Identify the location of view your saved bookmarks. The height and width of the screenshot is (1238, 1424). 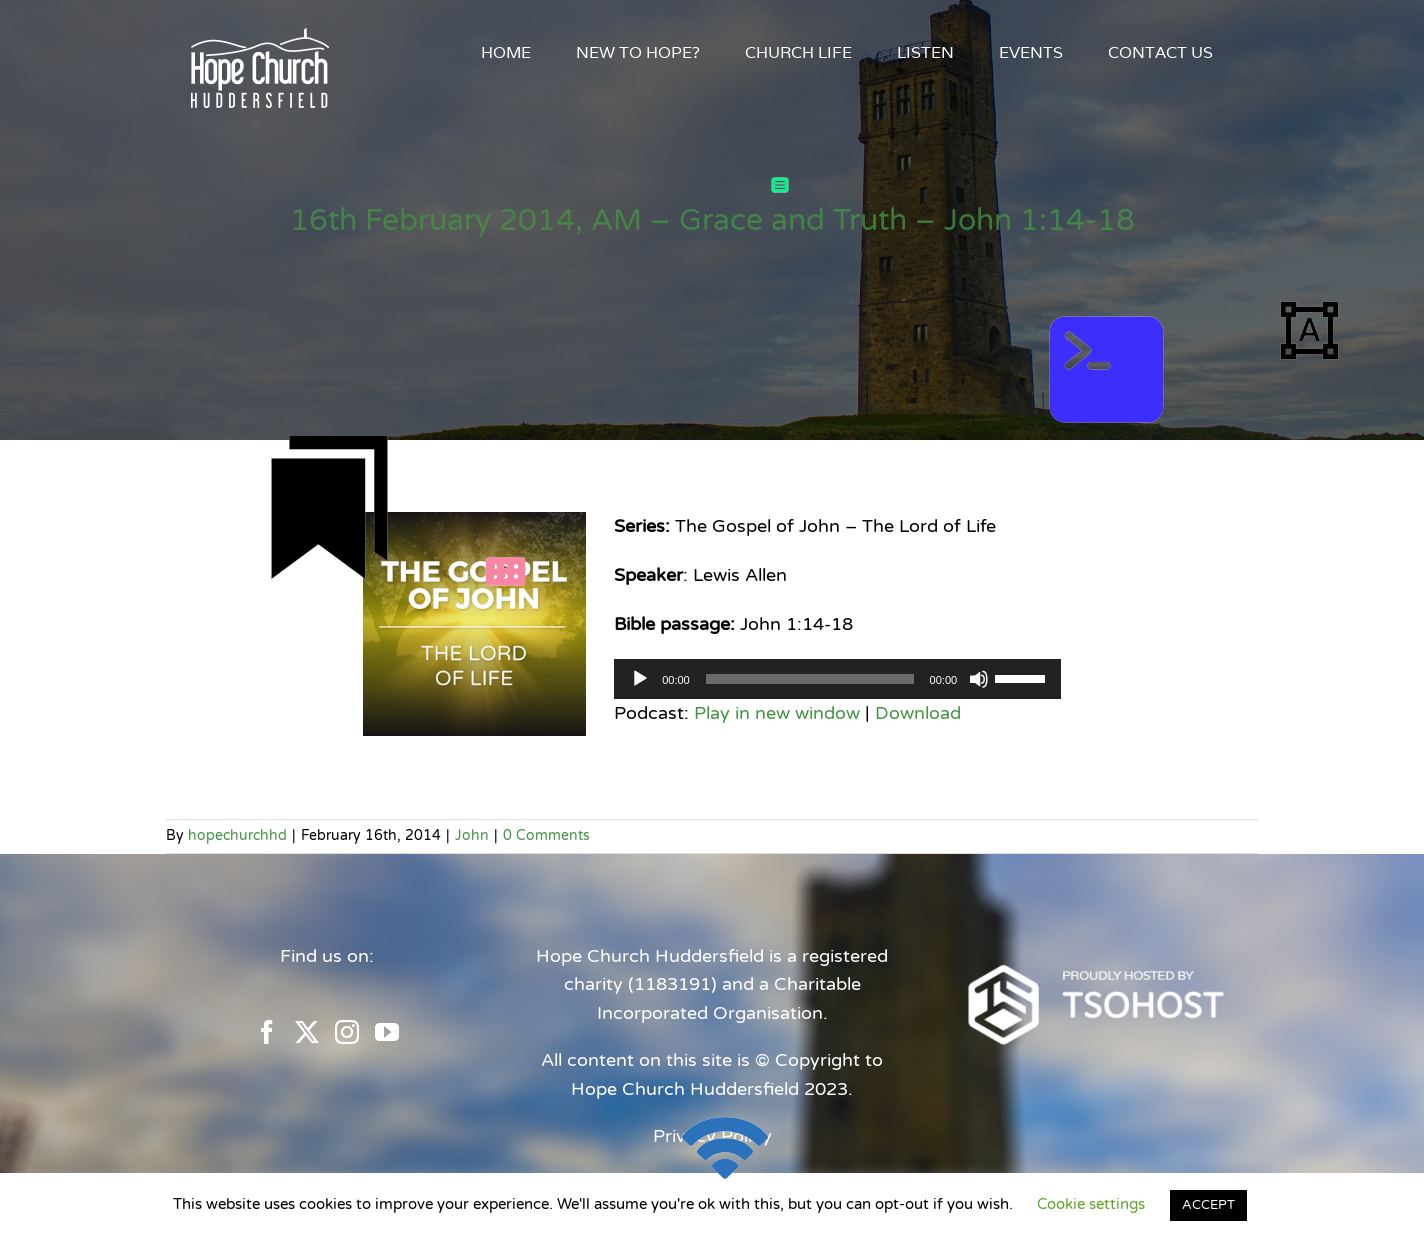
(329, 507).